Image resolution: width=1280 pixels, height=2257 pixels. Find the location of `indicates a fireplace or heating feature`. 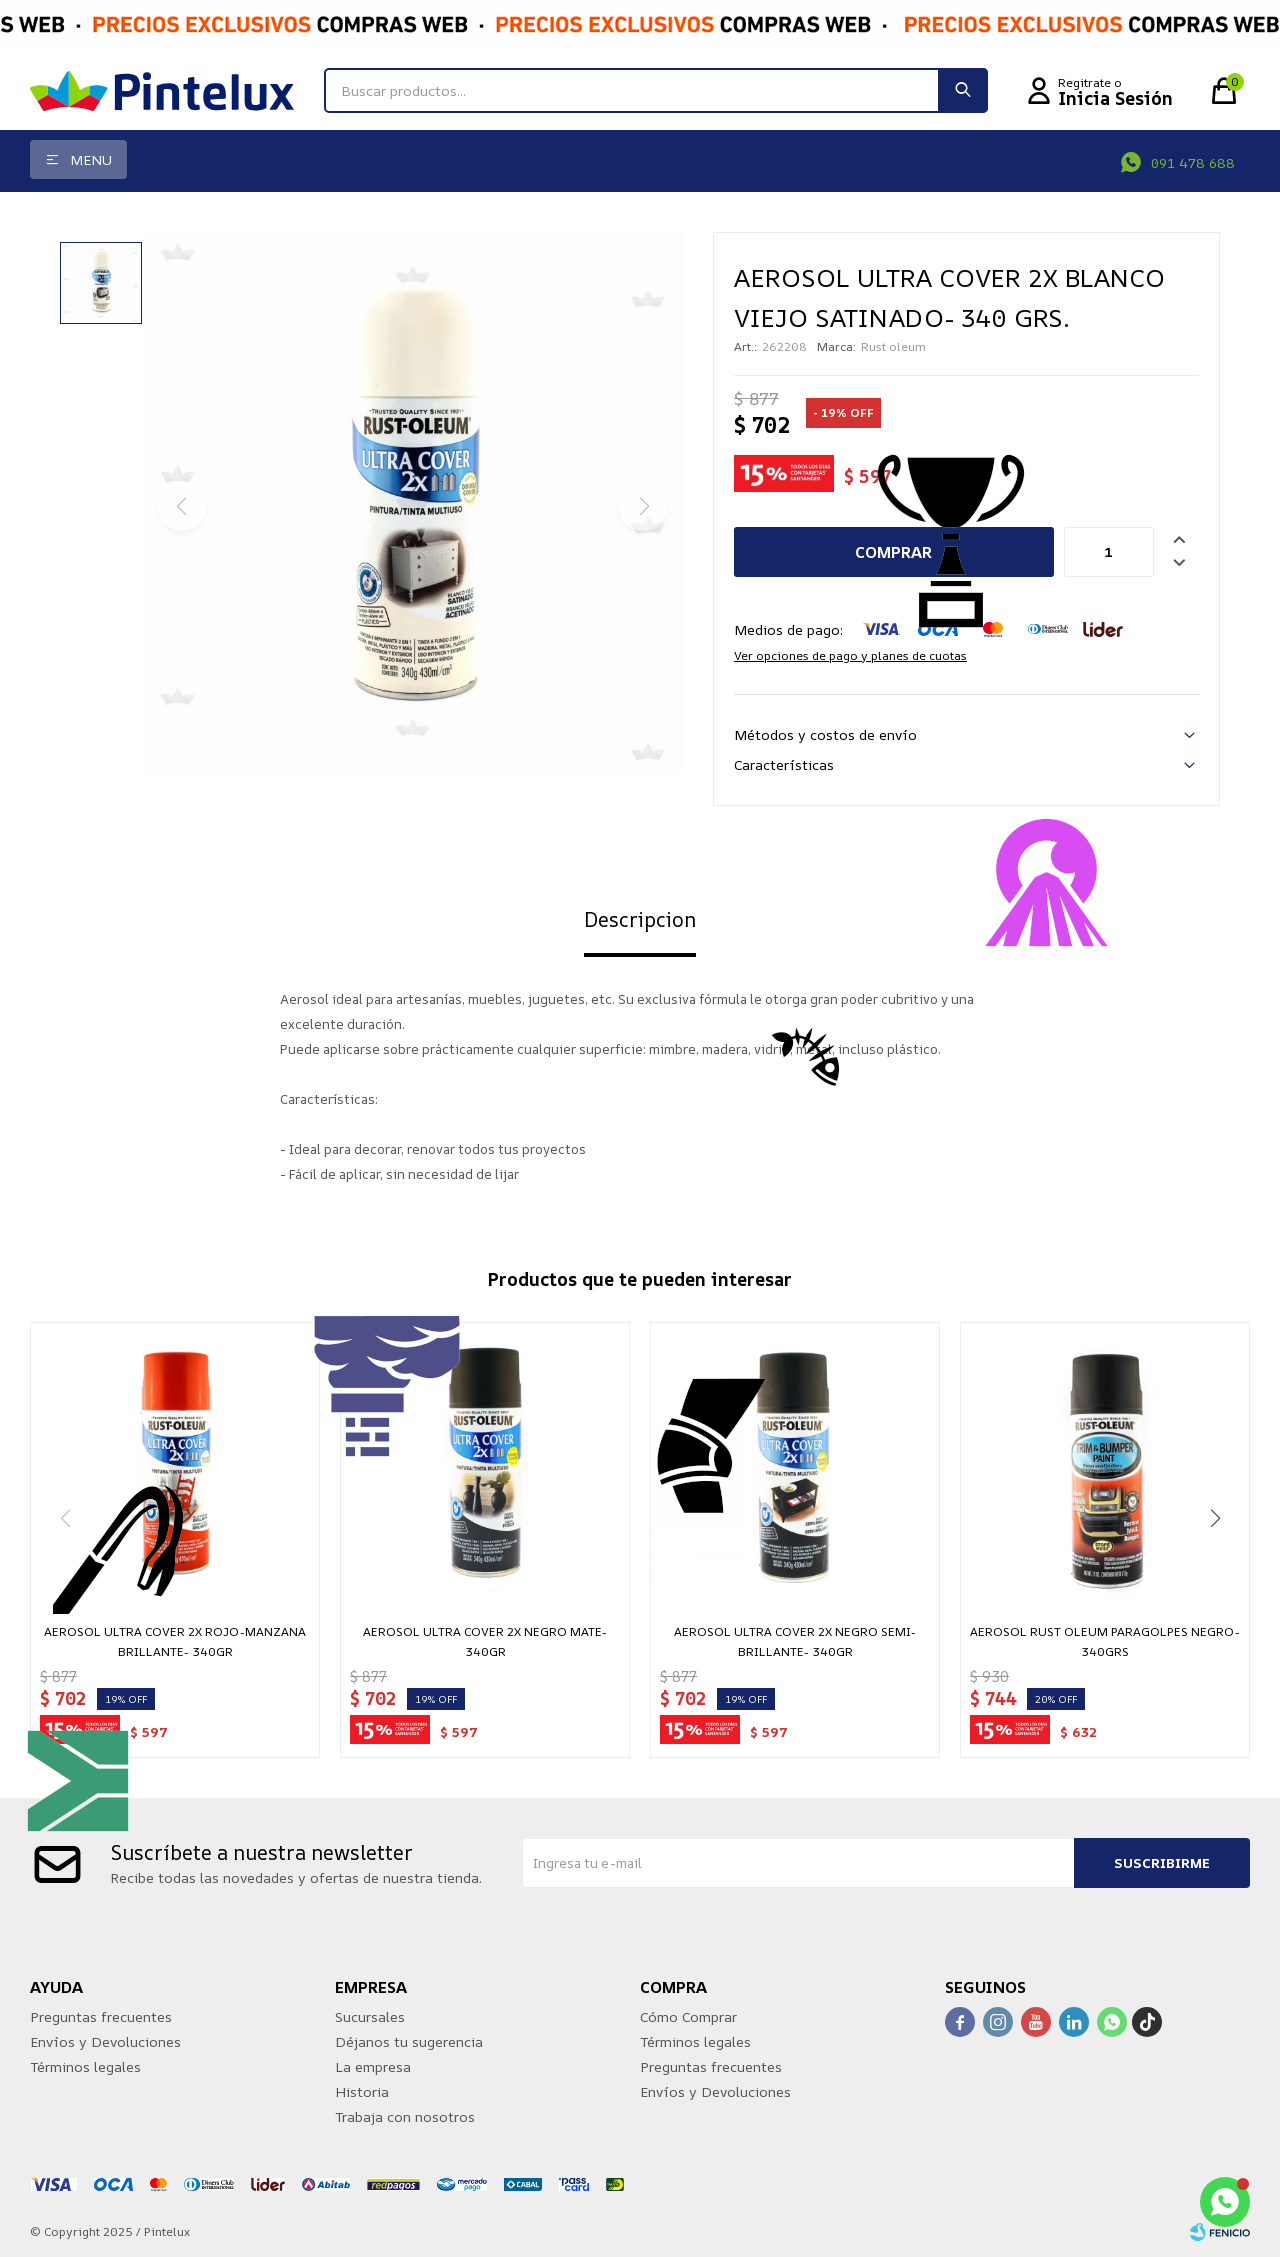

indicates a fireplace or heating feature is located at coordinates (387, 1387).